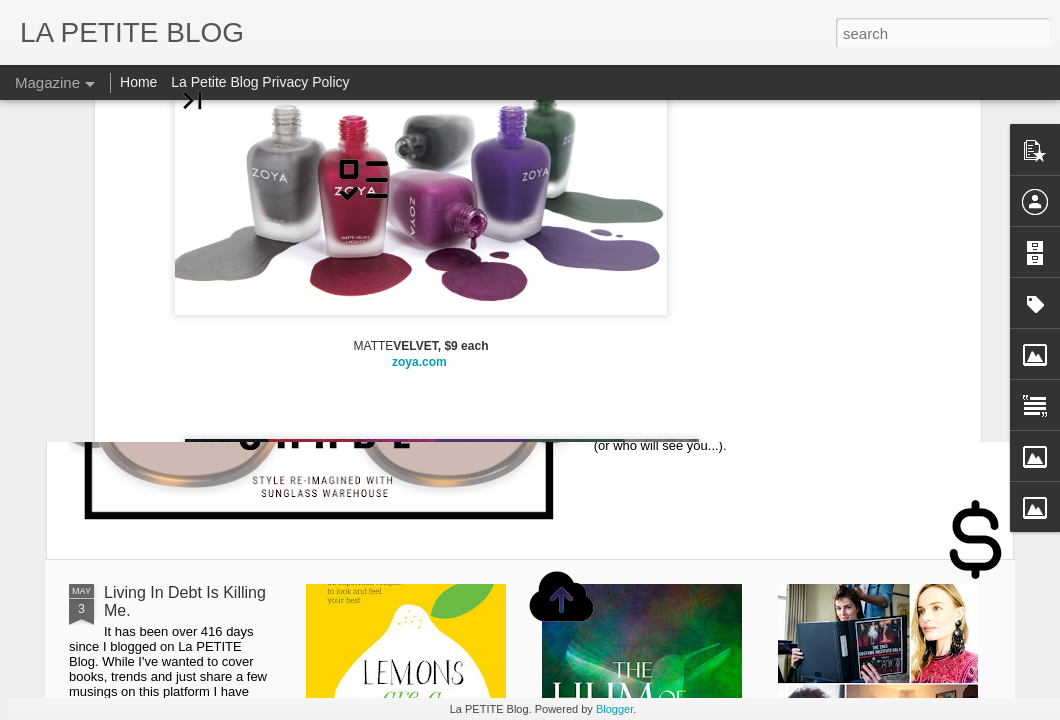  Describe the element at coordinates (975, 539) in the screenshot. I see `view account balance or financial information` at that location.